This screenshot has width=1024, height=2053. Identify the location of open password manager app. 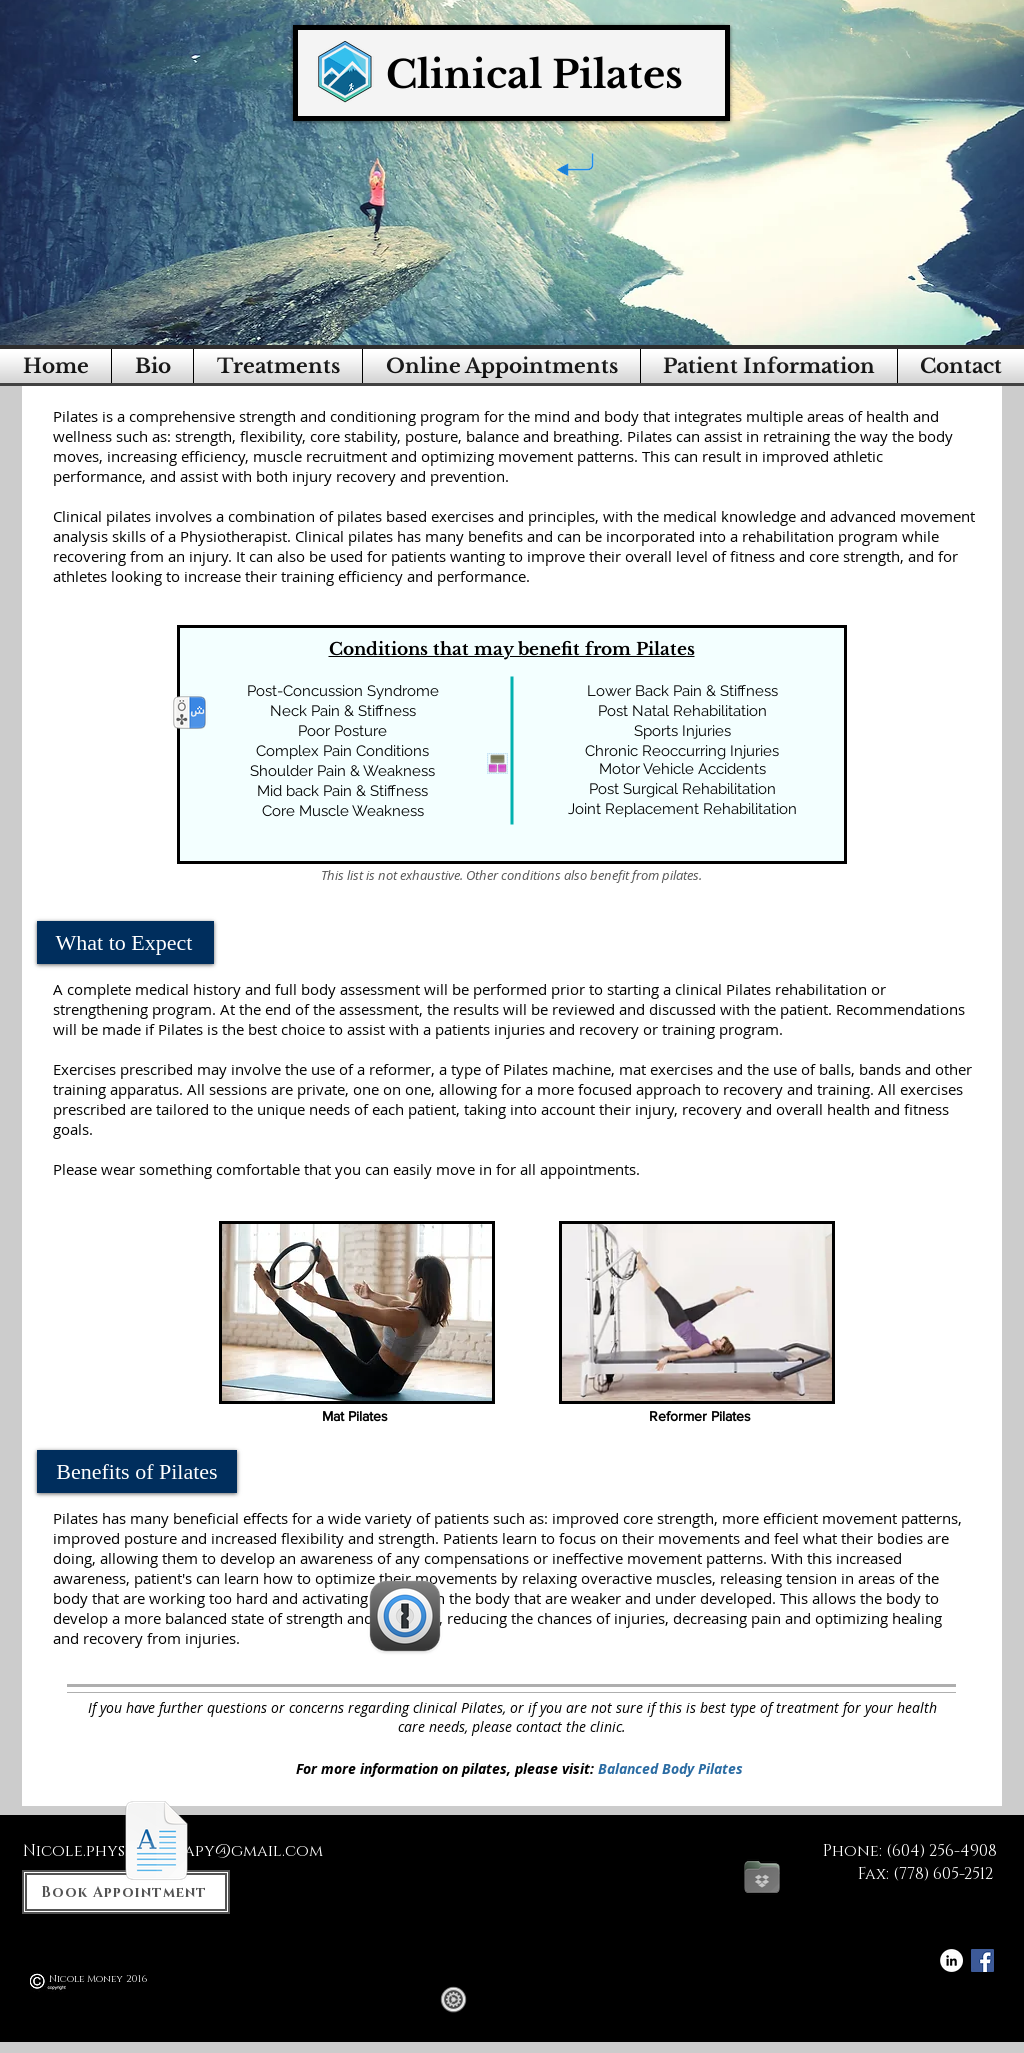
(405, 1616).